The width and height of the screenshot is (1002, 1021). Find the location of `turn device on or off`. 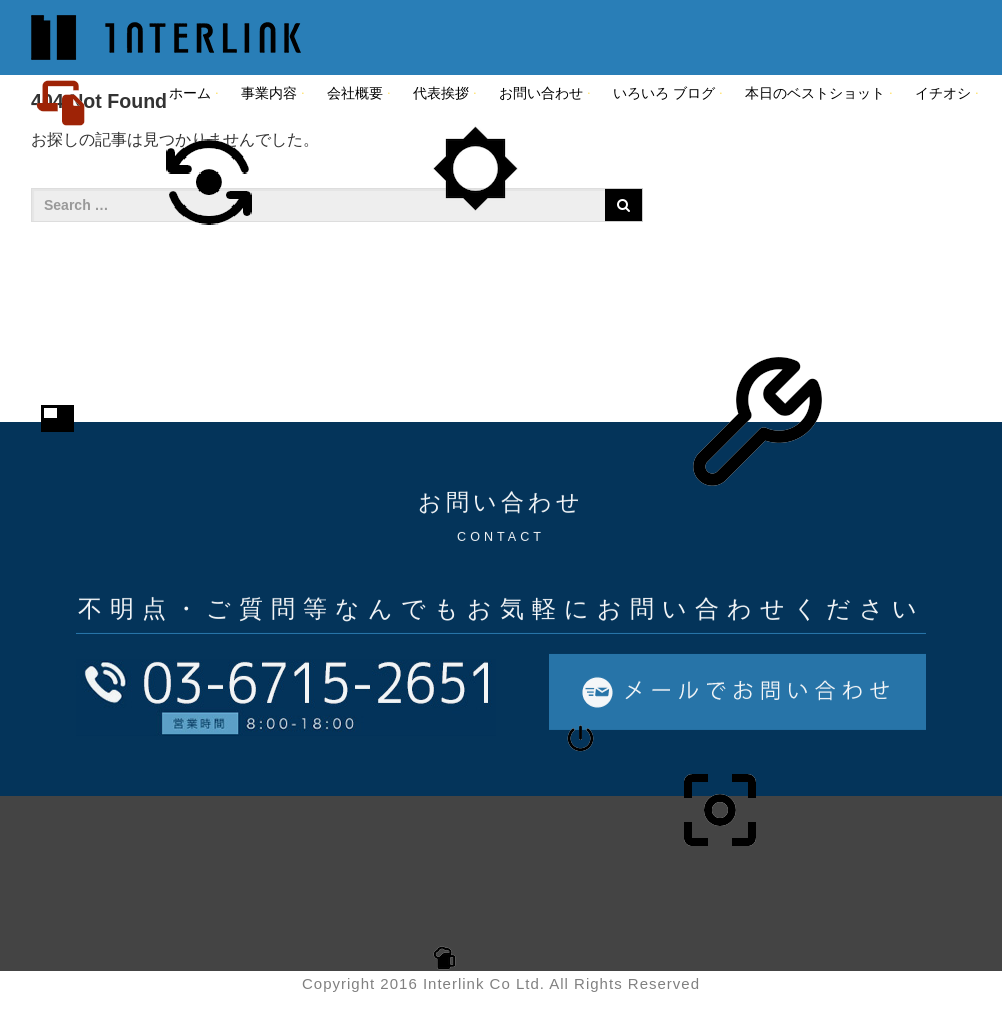

turn device on or off is located at coordinates (580, 738).